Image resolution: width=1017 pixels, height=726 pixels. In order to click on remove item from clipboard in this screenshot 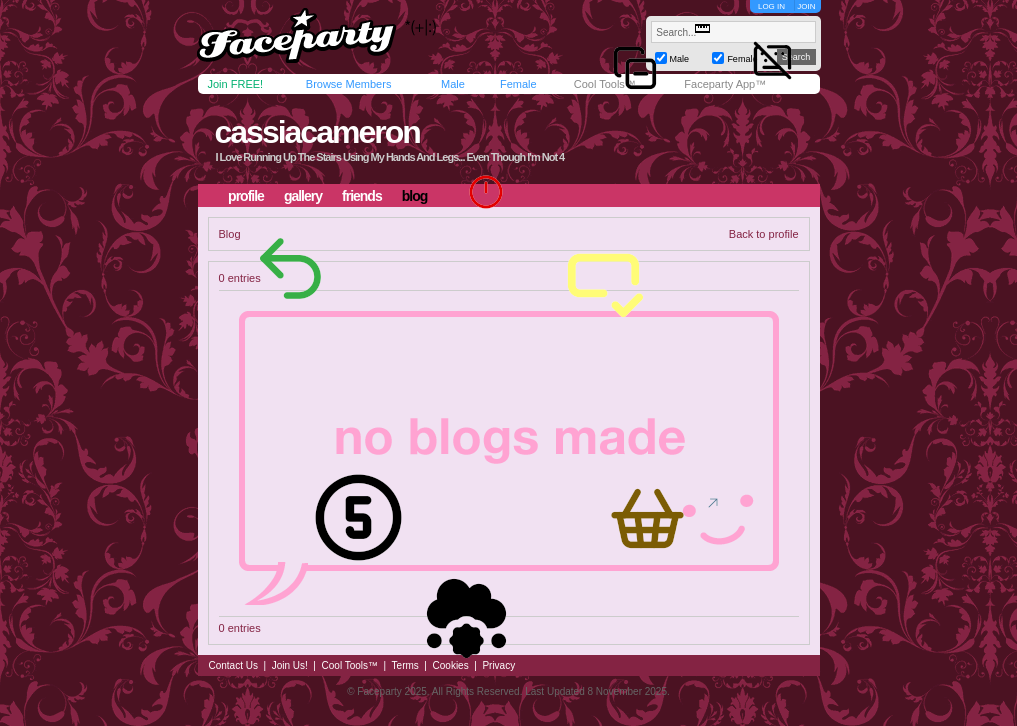, I will do `click(635, 68)`.